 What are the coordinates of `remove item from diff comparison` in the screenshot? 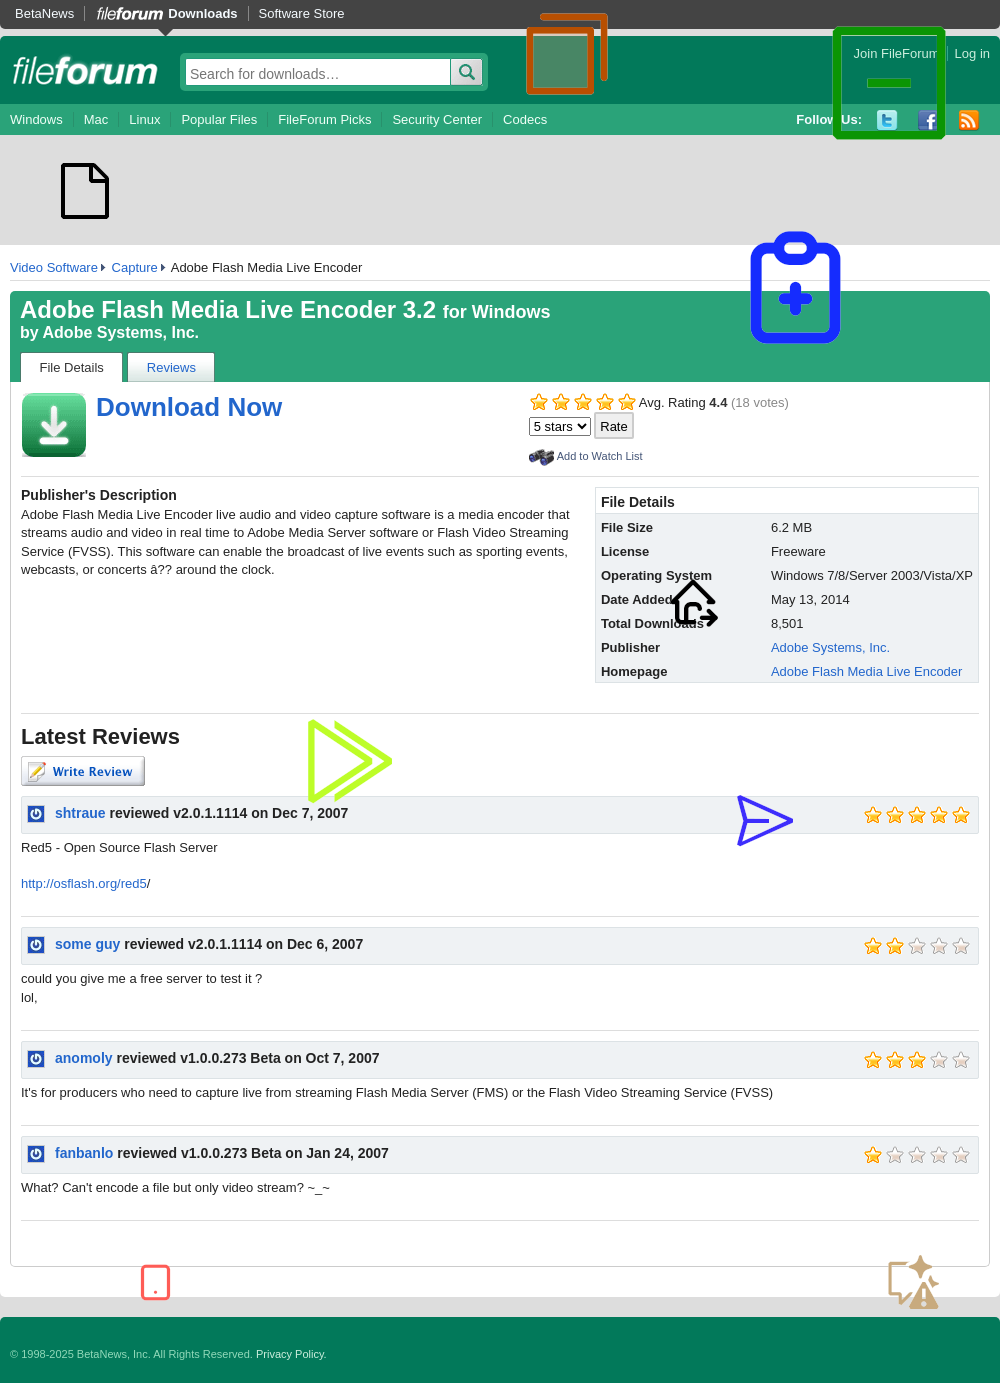 It's located at (893, 87).